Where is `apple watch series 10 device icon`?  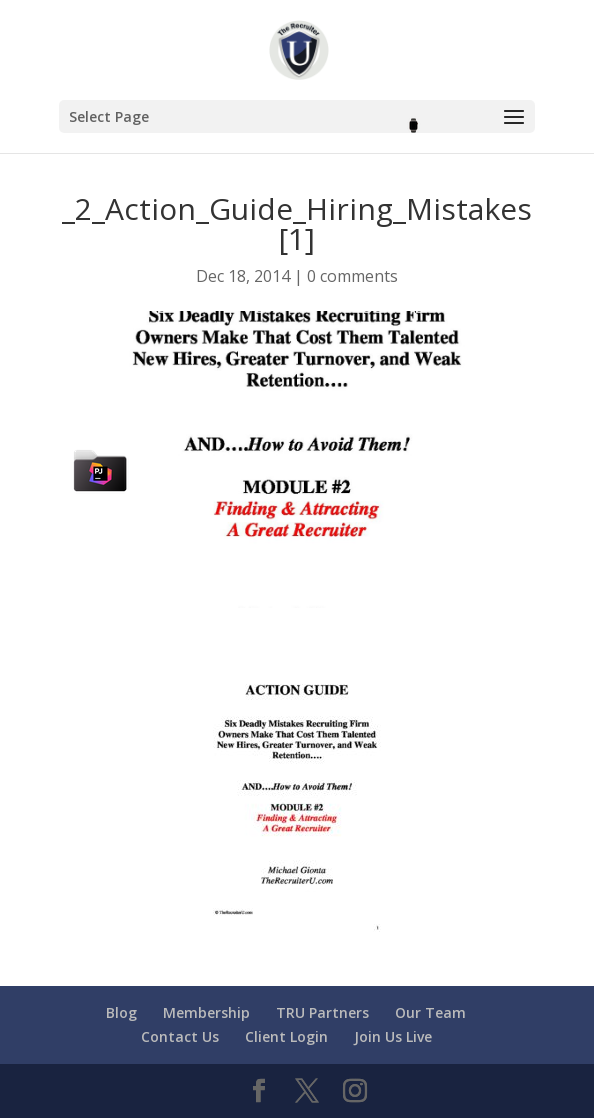
apple watch series 10 device icon is located at coordinates (413, 125).